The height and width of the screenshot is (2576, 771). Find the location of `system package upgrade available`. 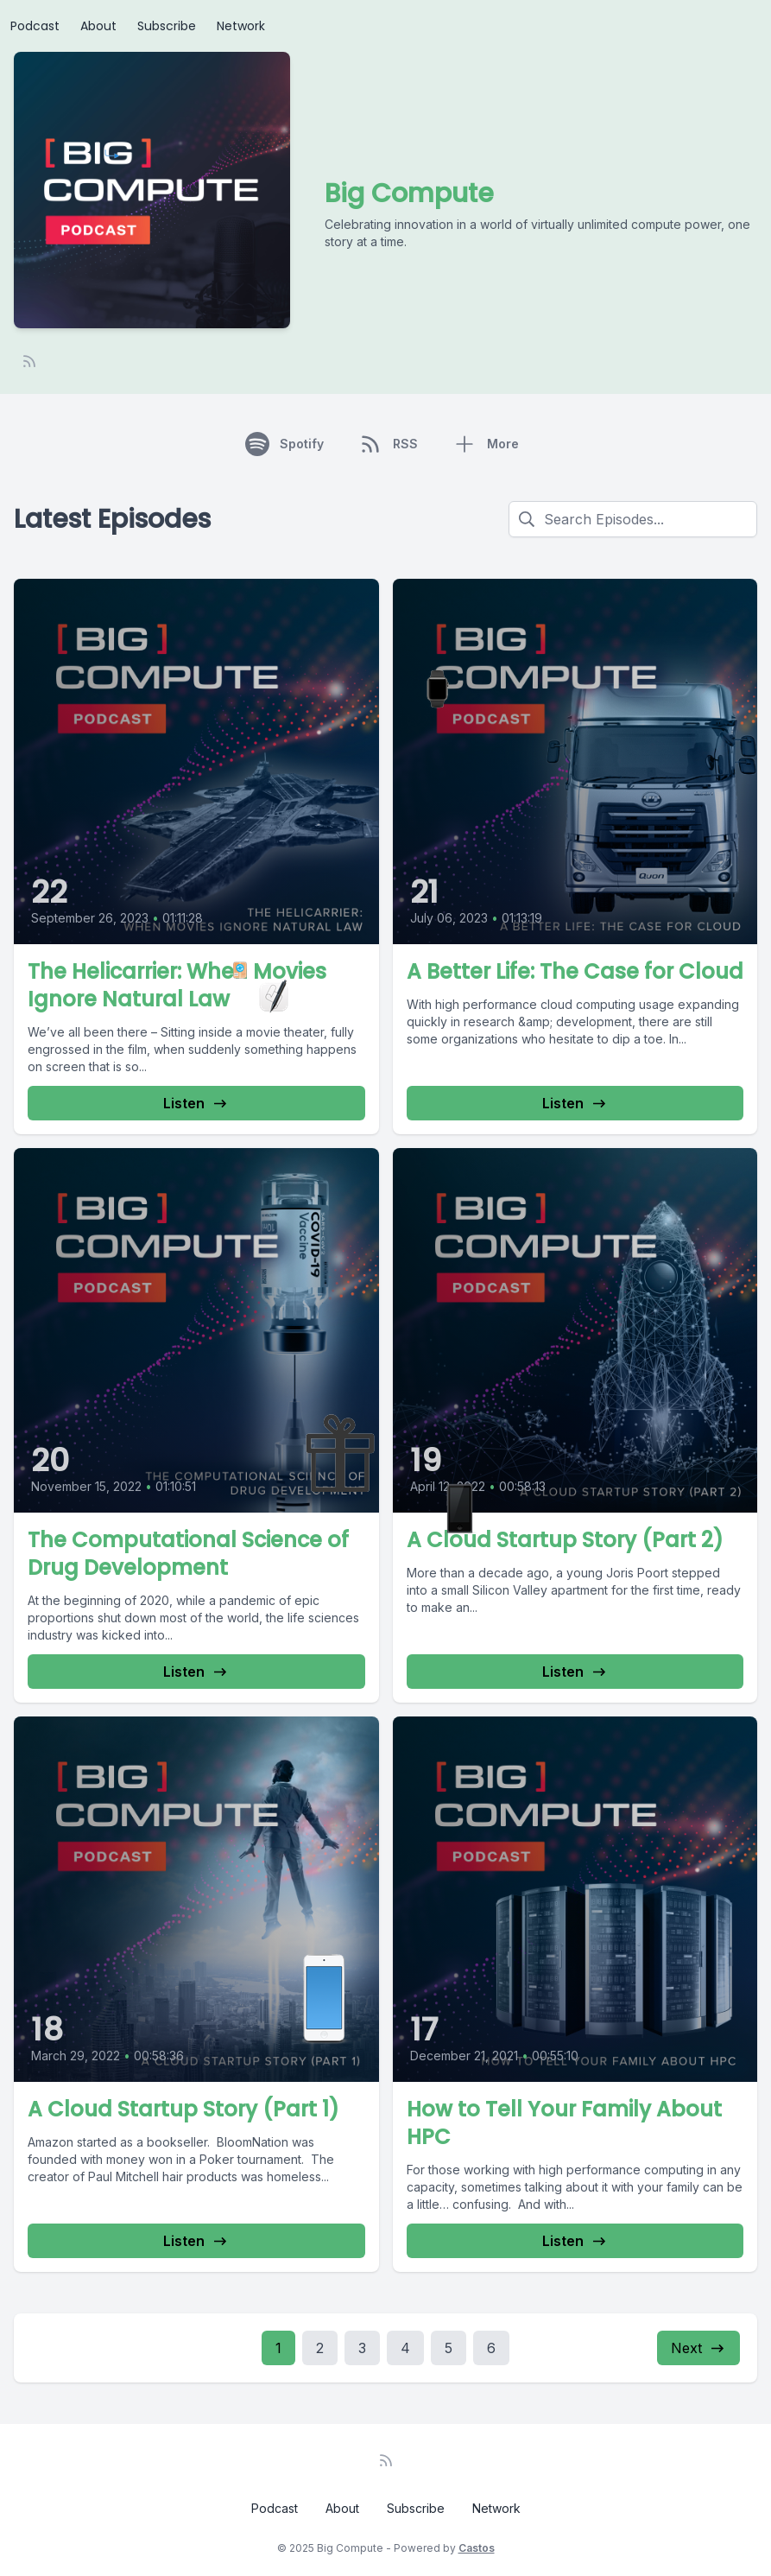

system package upgrade available is located at coordinates (240, 970).